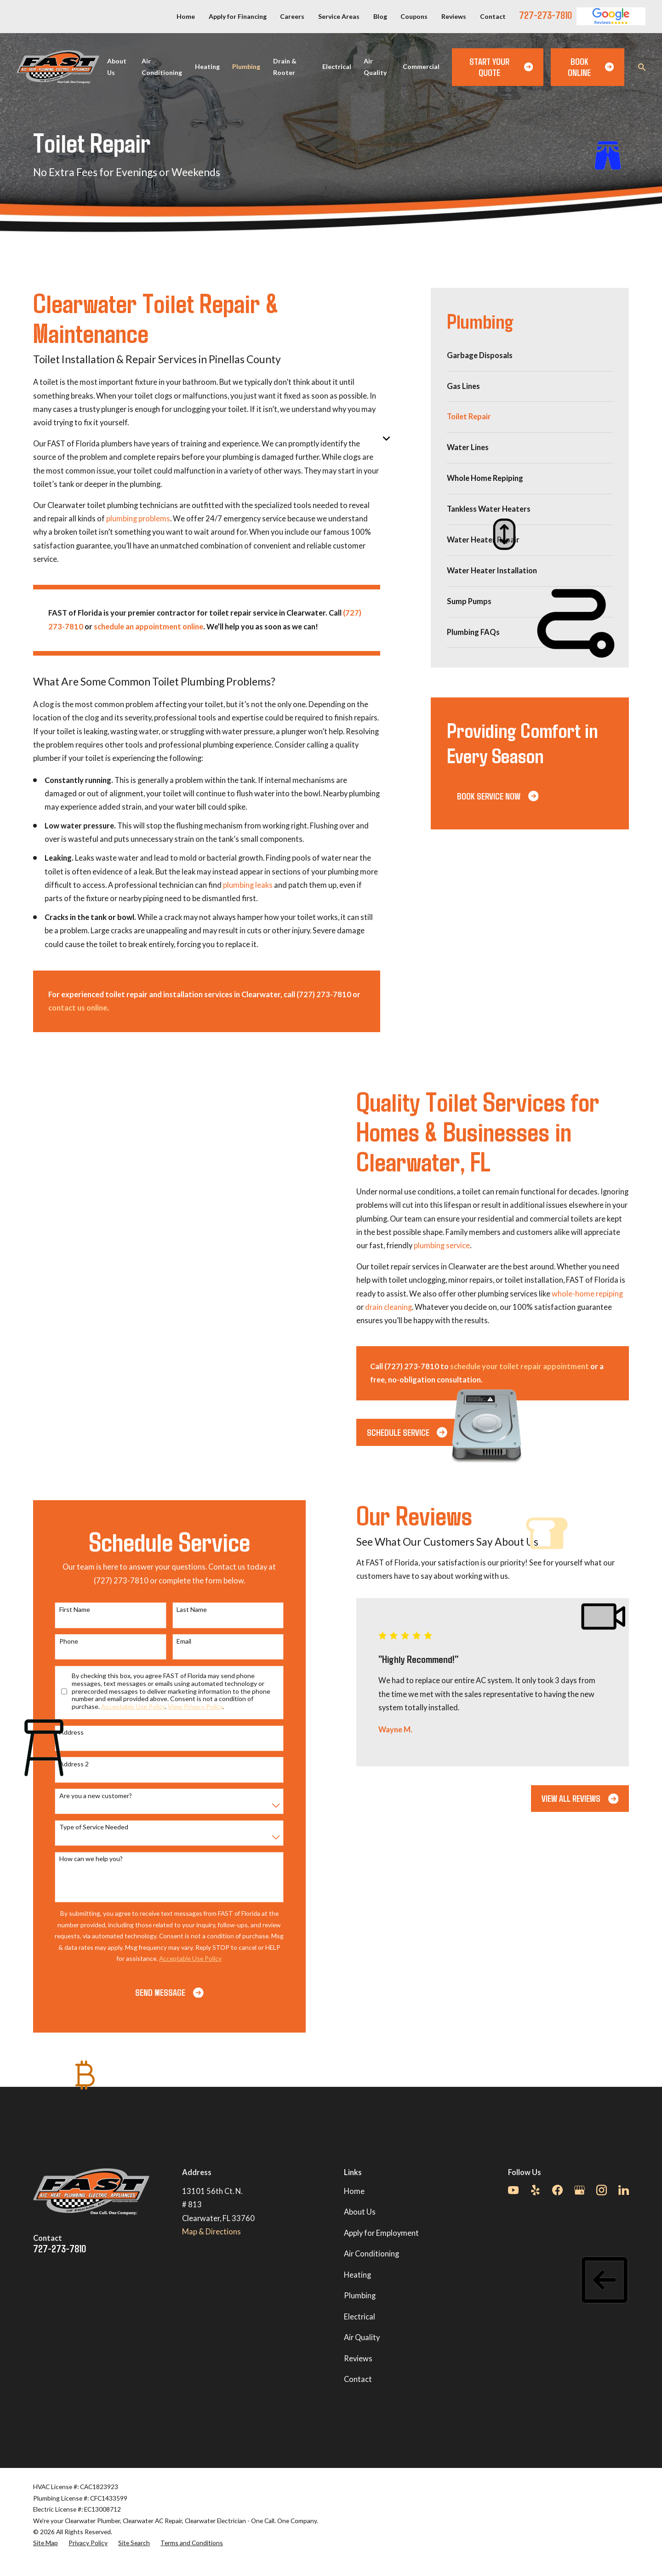 The width and height of the screenshot is (662, 2576). I want to click on navigate back to the previous screen, so click(605, 2280).